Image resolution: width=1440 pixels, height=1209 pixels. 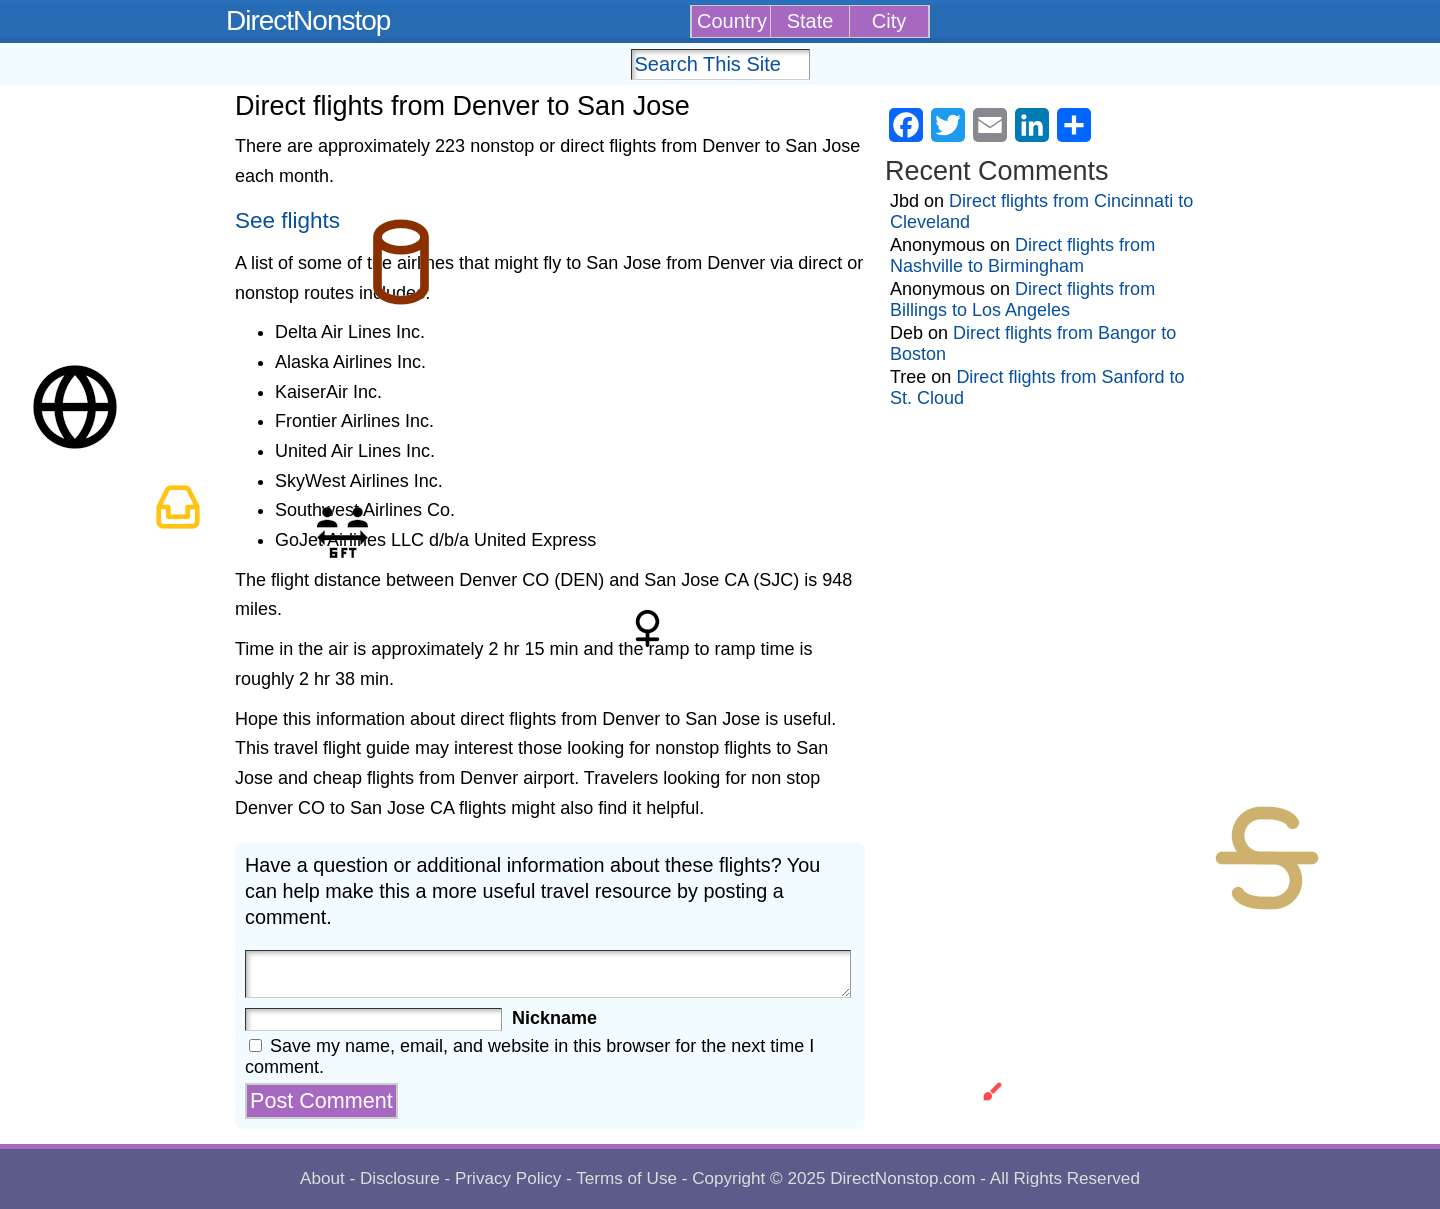 What do you see at coordinates (992, 1091) in the screenshot?
I see `access brush or painting tools` at bounding box center [992, 1091].